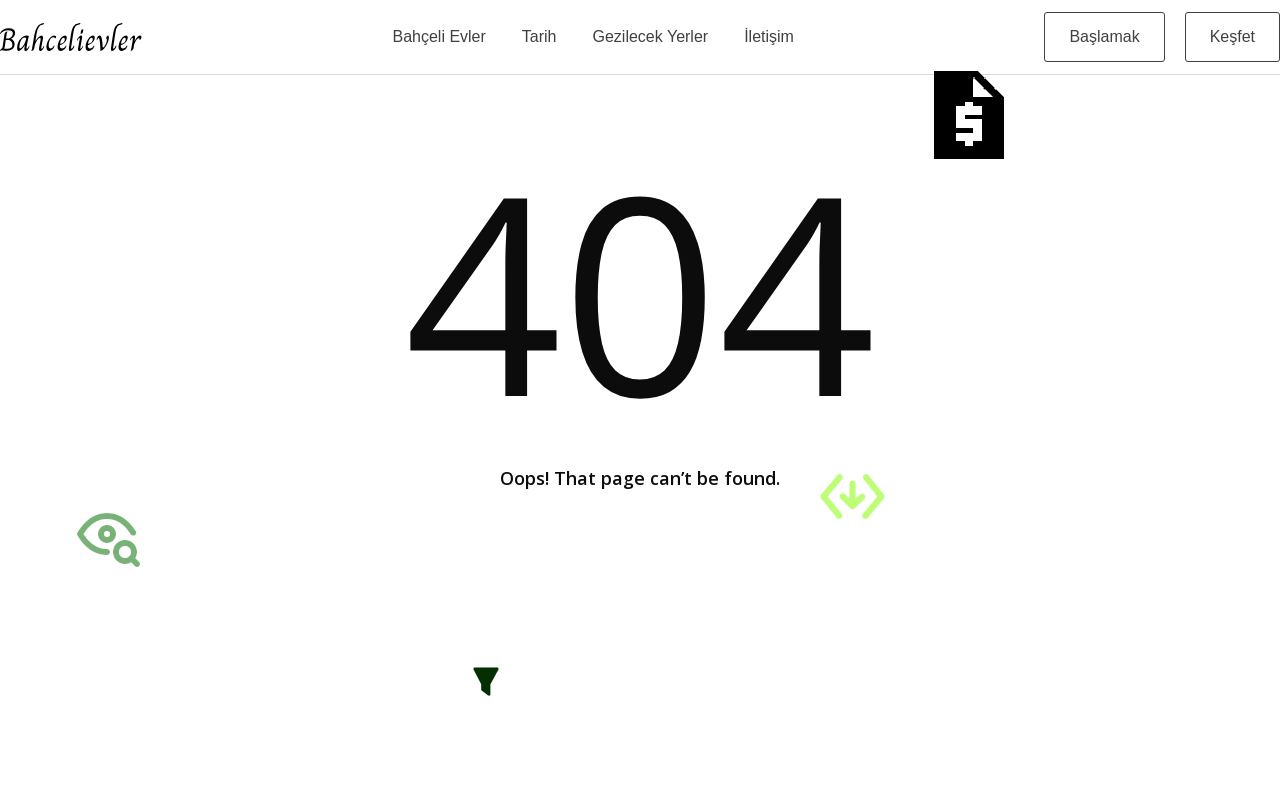 Image resolution: width=1280 pixels, height=795 pixels. Describe the element at coordinates (486, 680) in the screenshot. I see `filter results or content` at that location.